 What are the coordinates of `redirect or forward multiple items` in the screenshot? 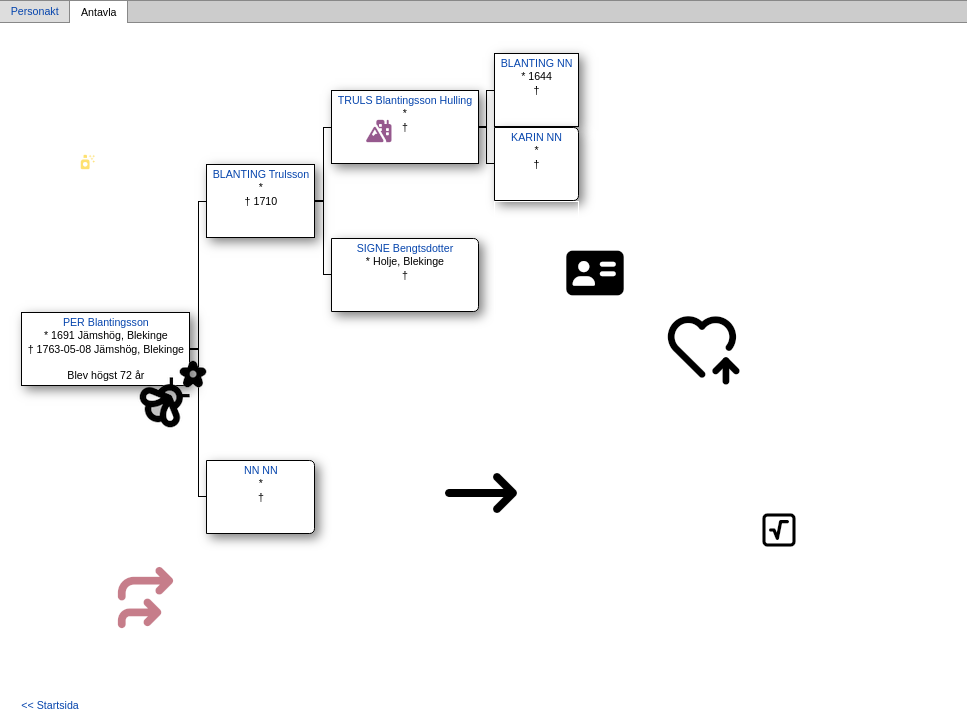 It's located at (145, 600).